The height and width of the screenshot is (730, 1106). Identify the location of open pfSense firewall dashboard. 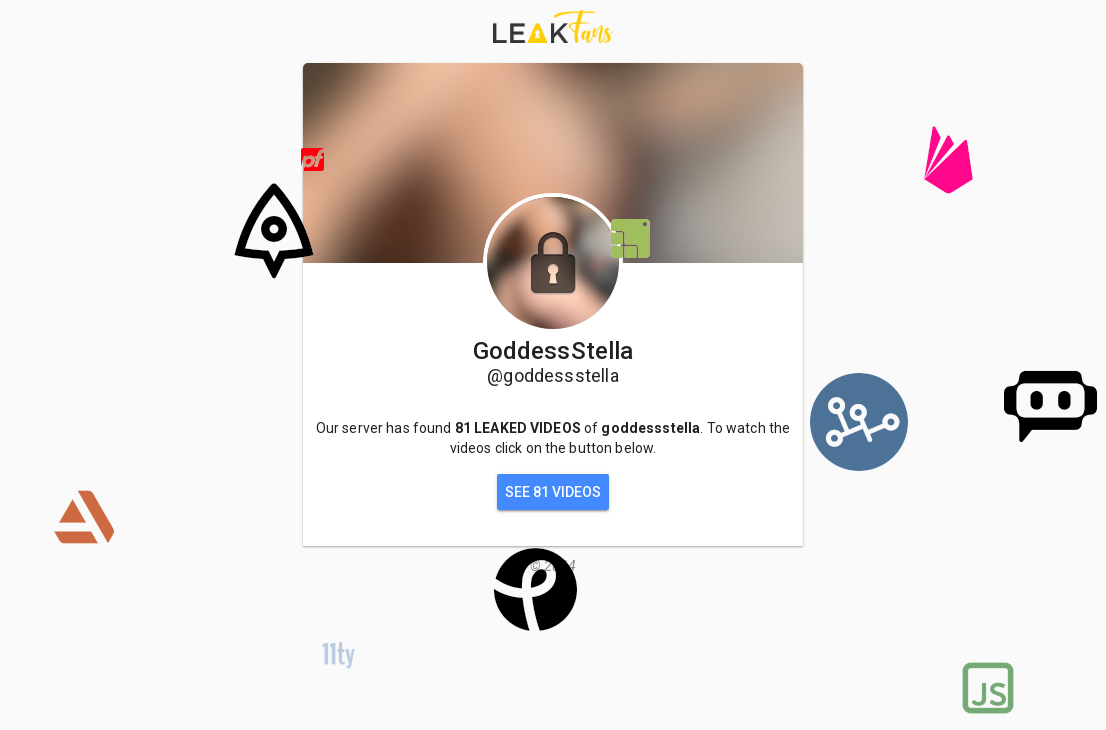
(312, 159).